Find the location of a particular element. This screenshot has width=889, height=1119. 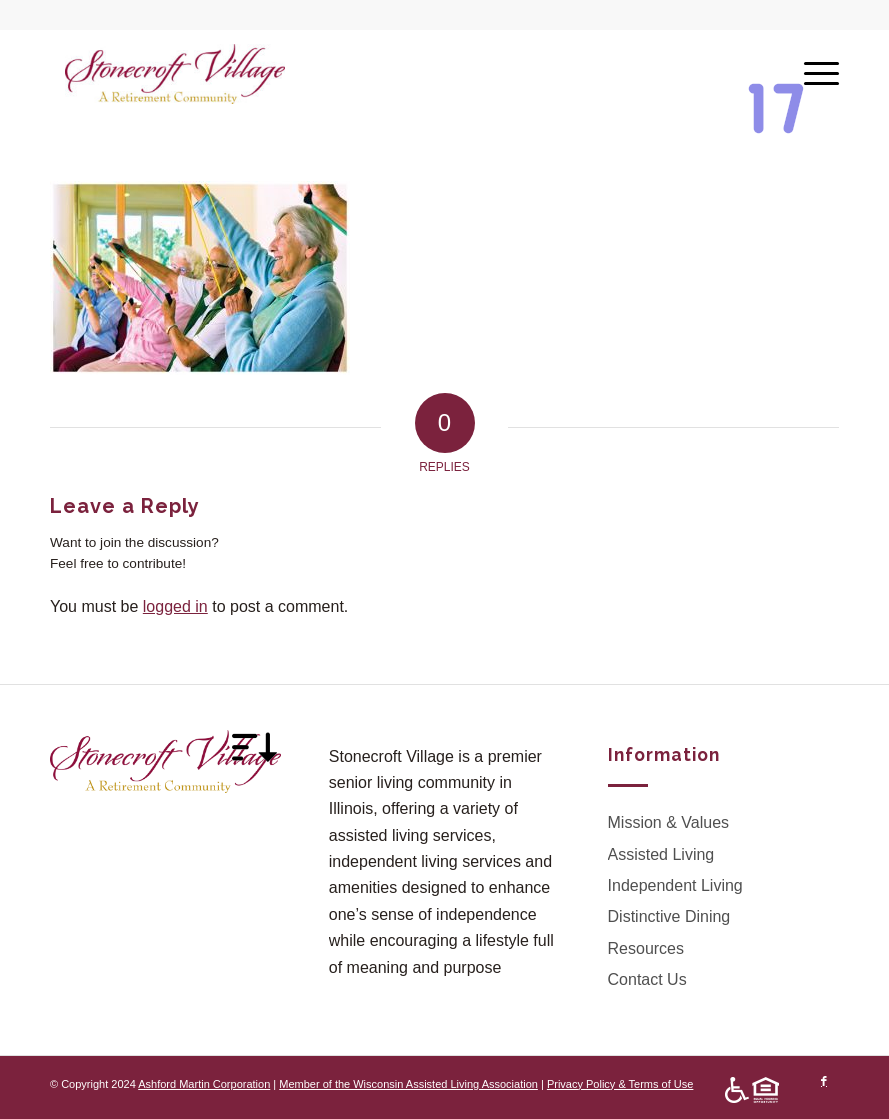

sort items in descending order is located at coordinates (254, 746).